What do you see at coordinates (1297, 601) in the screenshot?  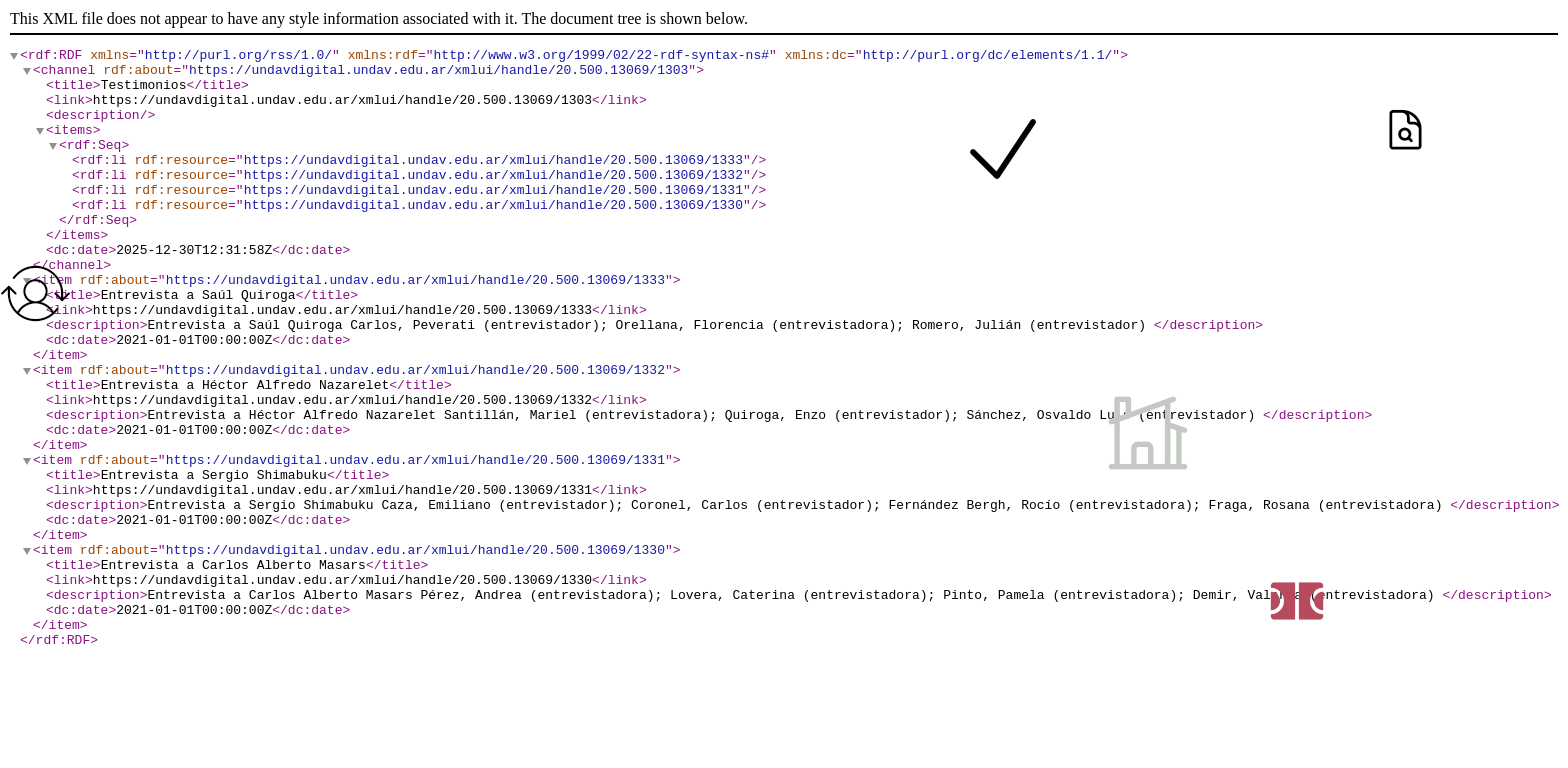 I see `view basketball court information` at bounding box center [1297, 601].